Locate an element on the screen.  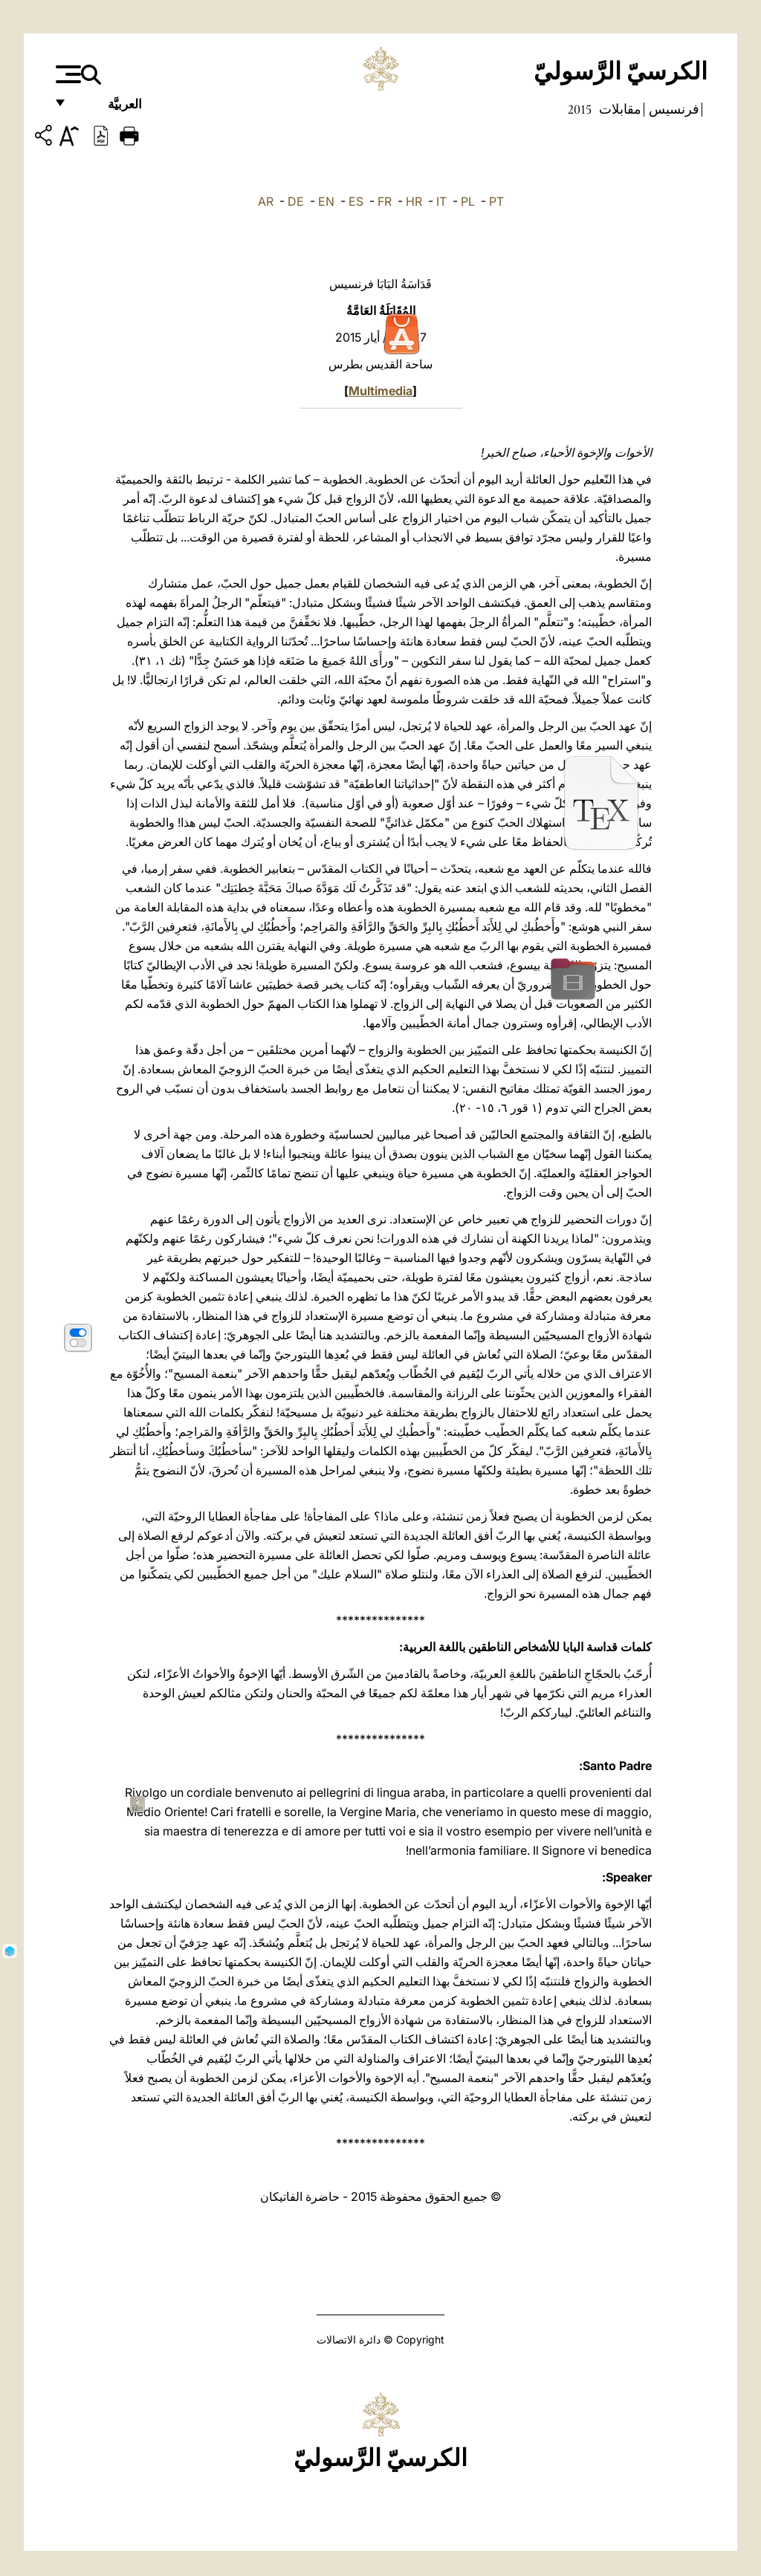
launch virtualbox virtual machine manager is located at coordinates (10, 1951).